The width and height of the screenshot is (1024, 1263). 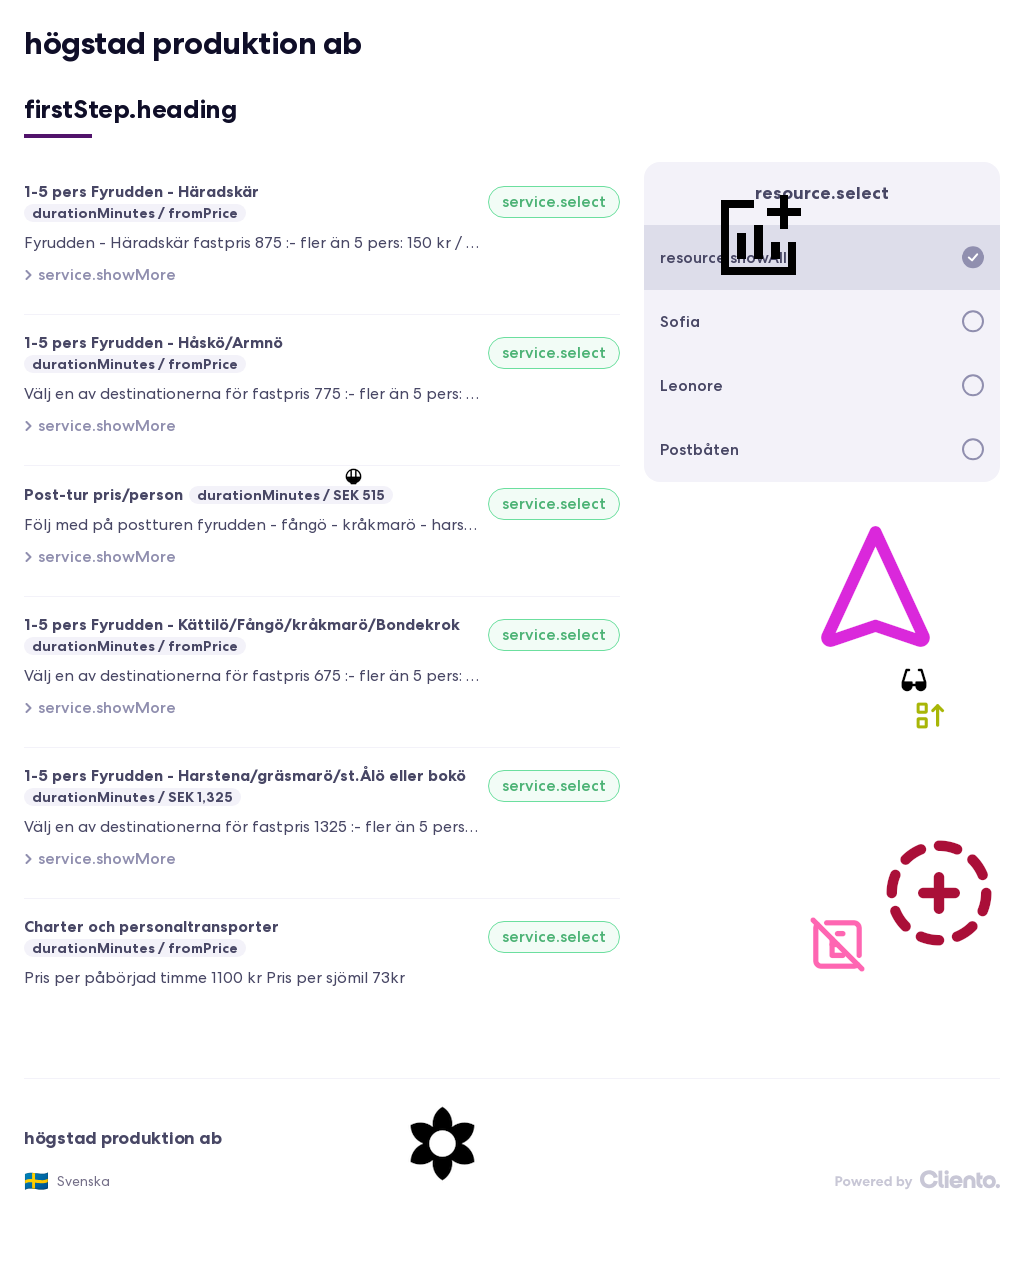 I want to click on add a new chart or graph, so click(x=758, y=237).